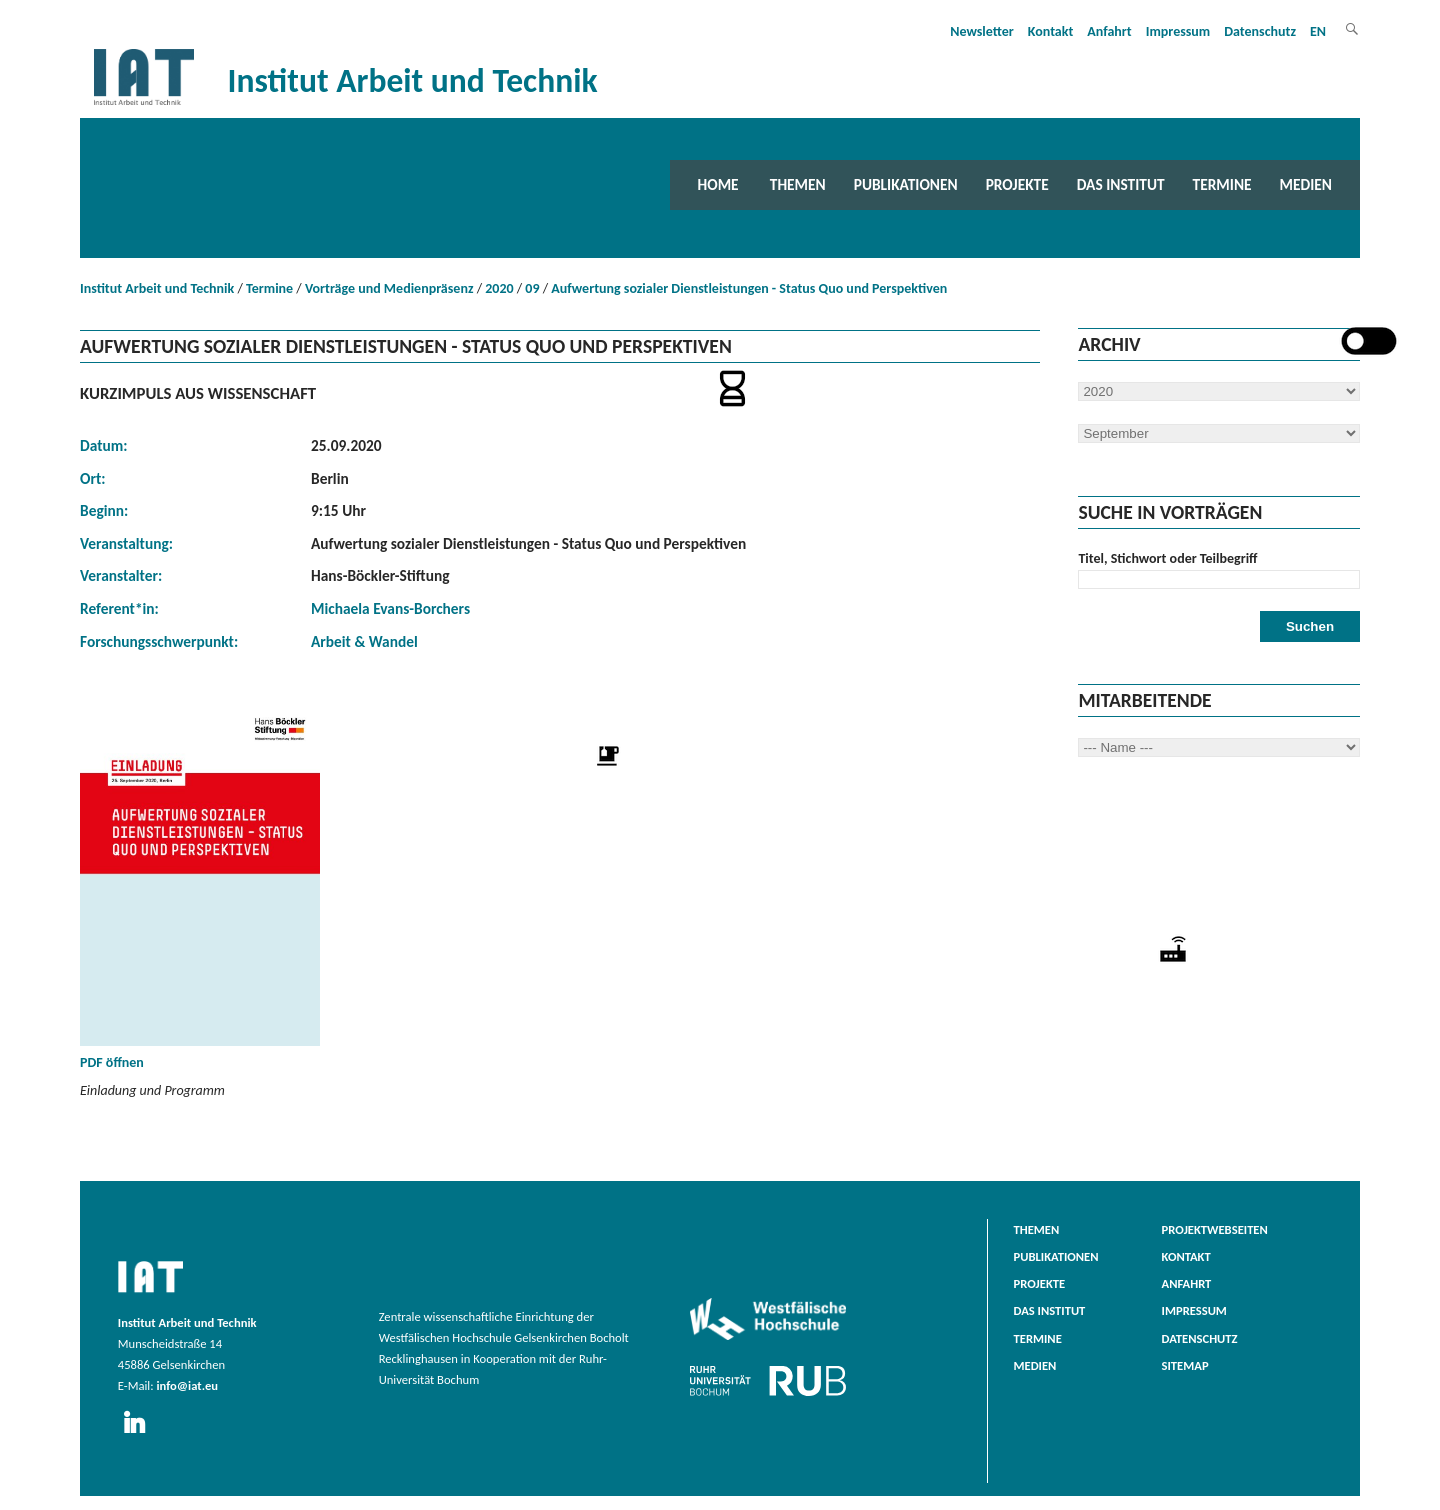  I want to click on indicates time is running low, so click(732, 388).